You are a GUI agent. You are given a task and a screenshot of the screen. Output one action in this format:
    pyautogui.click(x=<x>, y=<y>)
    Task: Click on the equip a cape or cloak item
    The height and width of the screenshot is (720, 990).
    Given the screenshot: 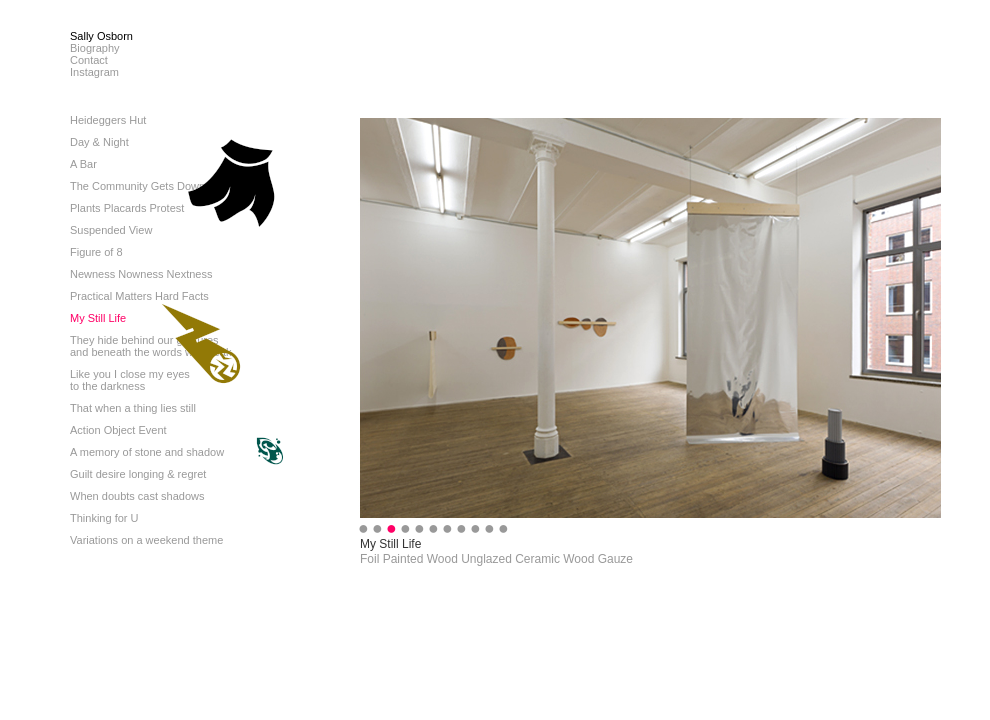 What is the action you would take?
    pyautogui.click(x=231, y=184)
    